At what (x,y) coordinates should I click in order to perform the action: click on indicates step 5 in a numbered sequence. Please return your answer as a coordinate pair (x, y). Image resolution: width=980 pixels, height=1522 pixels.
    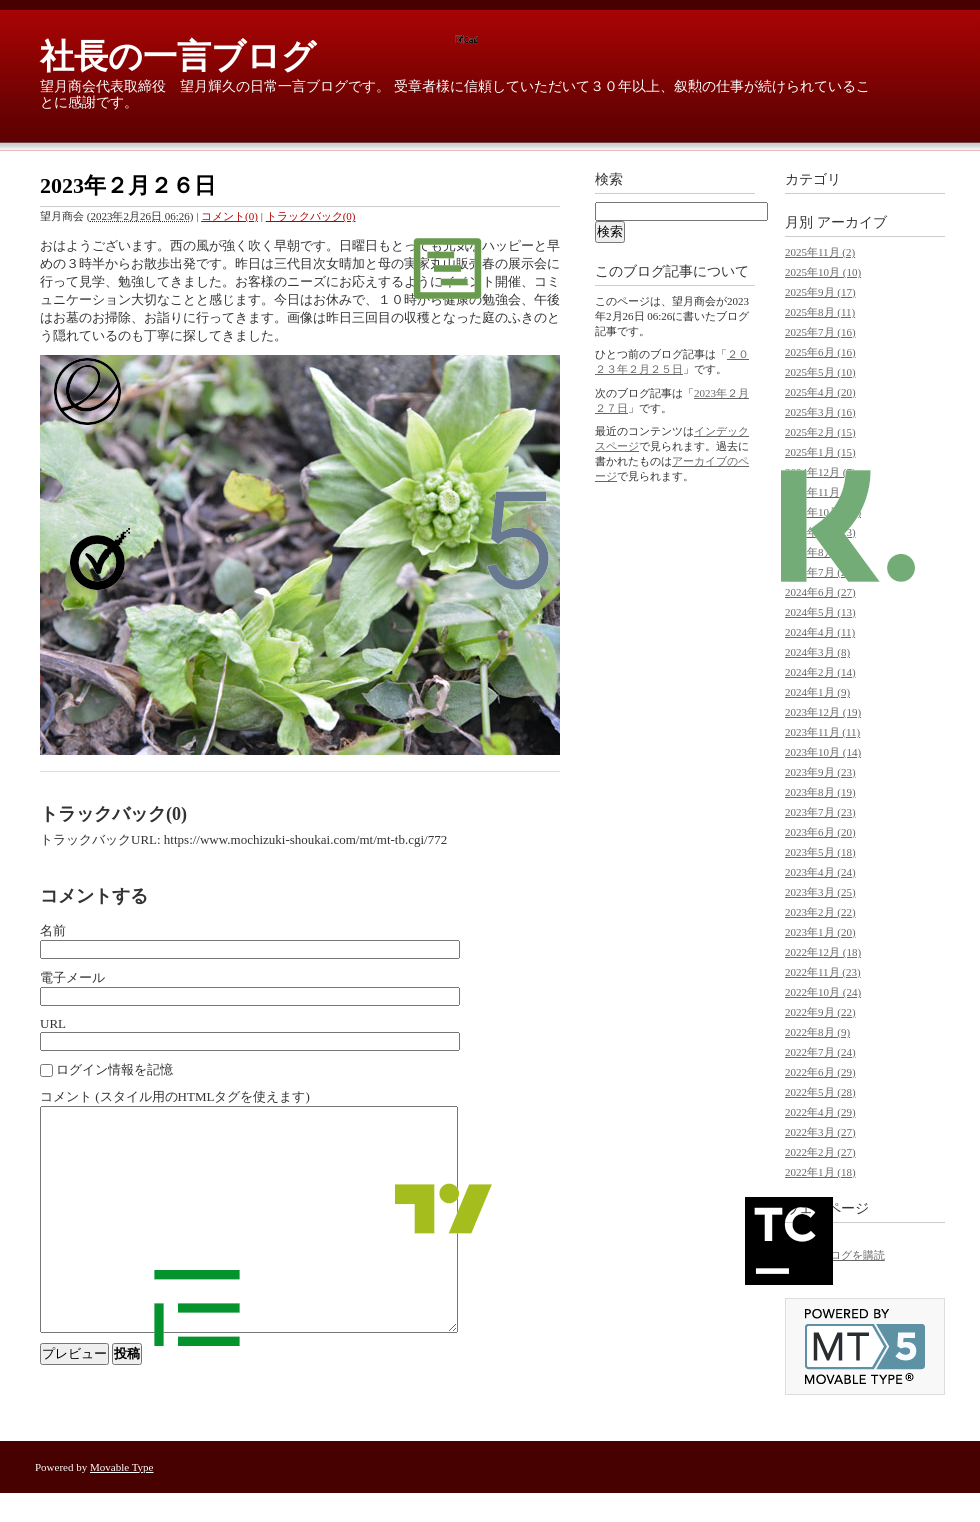
    Looking at the image, I should click on (517, 539).